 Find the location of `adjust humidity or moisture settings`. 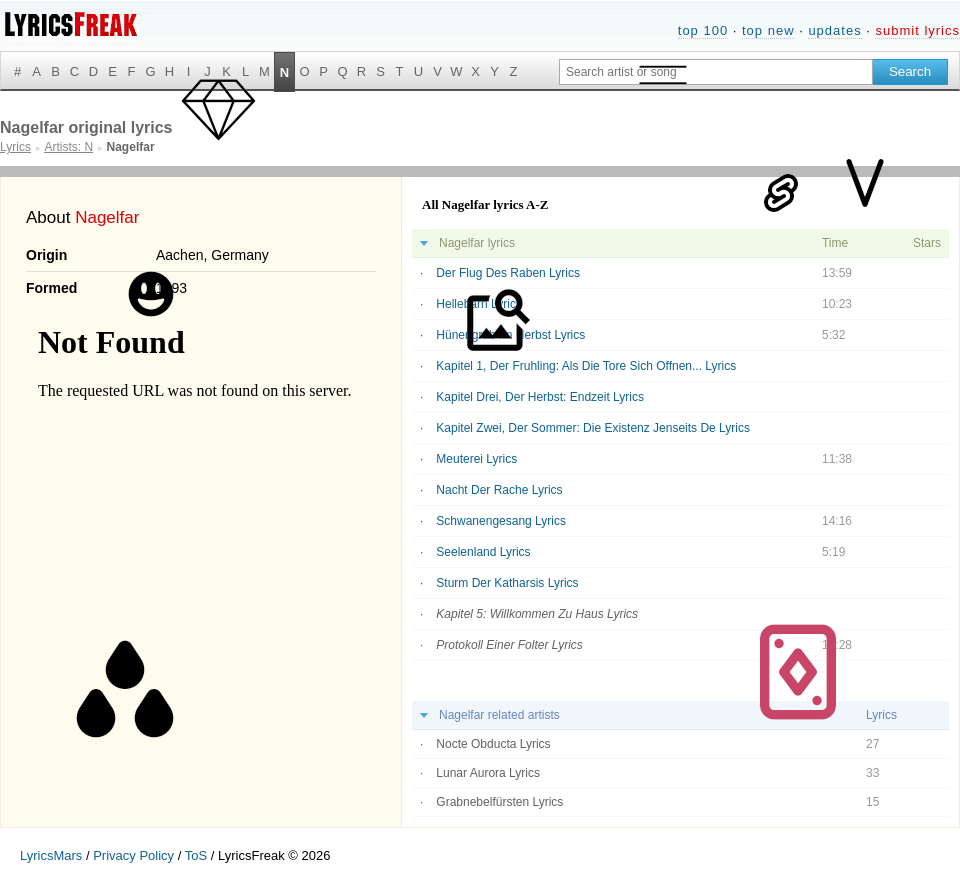

adjust humidity or moisture settings is located at coordinates (125, 689).